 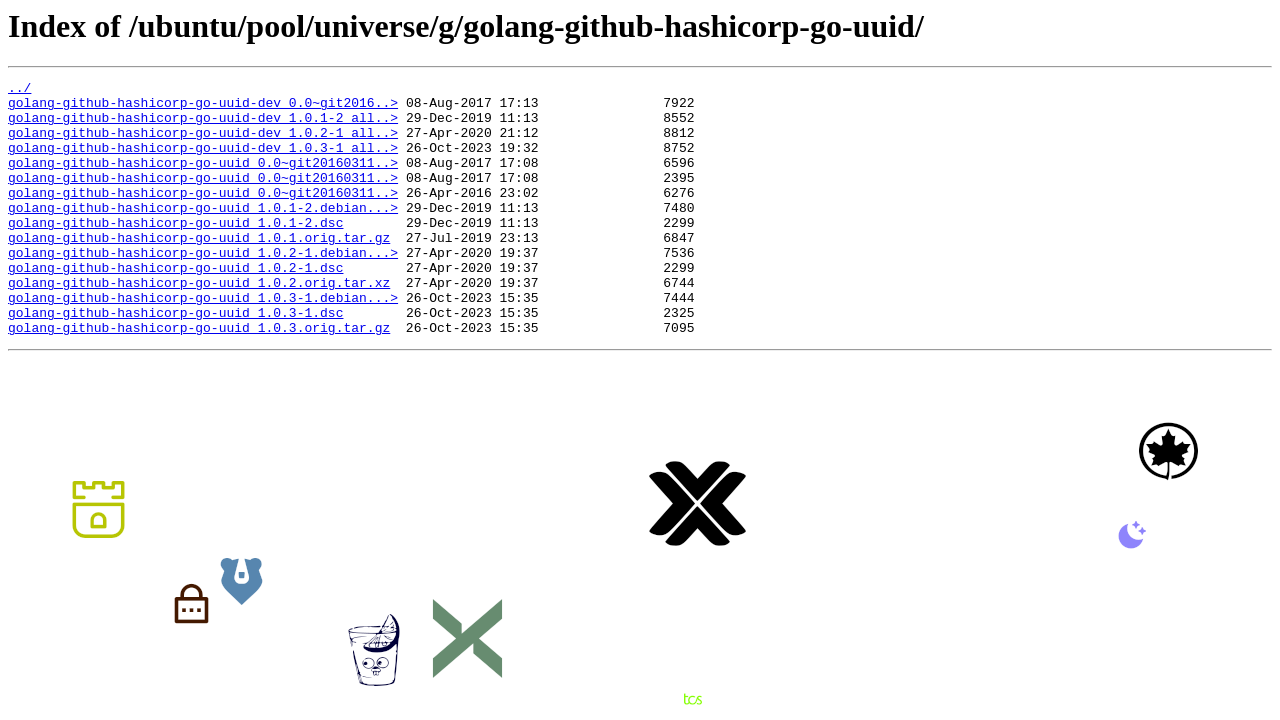 I want to click on open proxmox virtual environment dashboard, so click(x=697, y=503).